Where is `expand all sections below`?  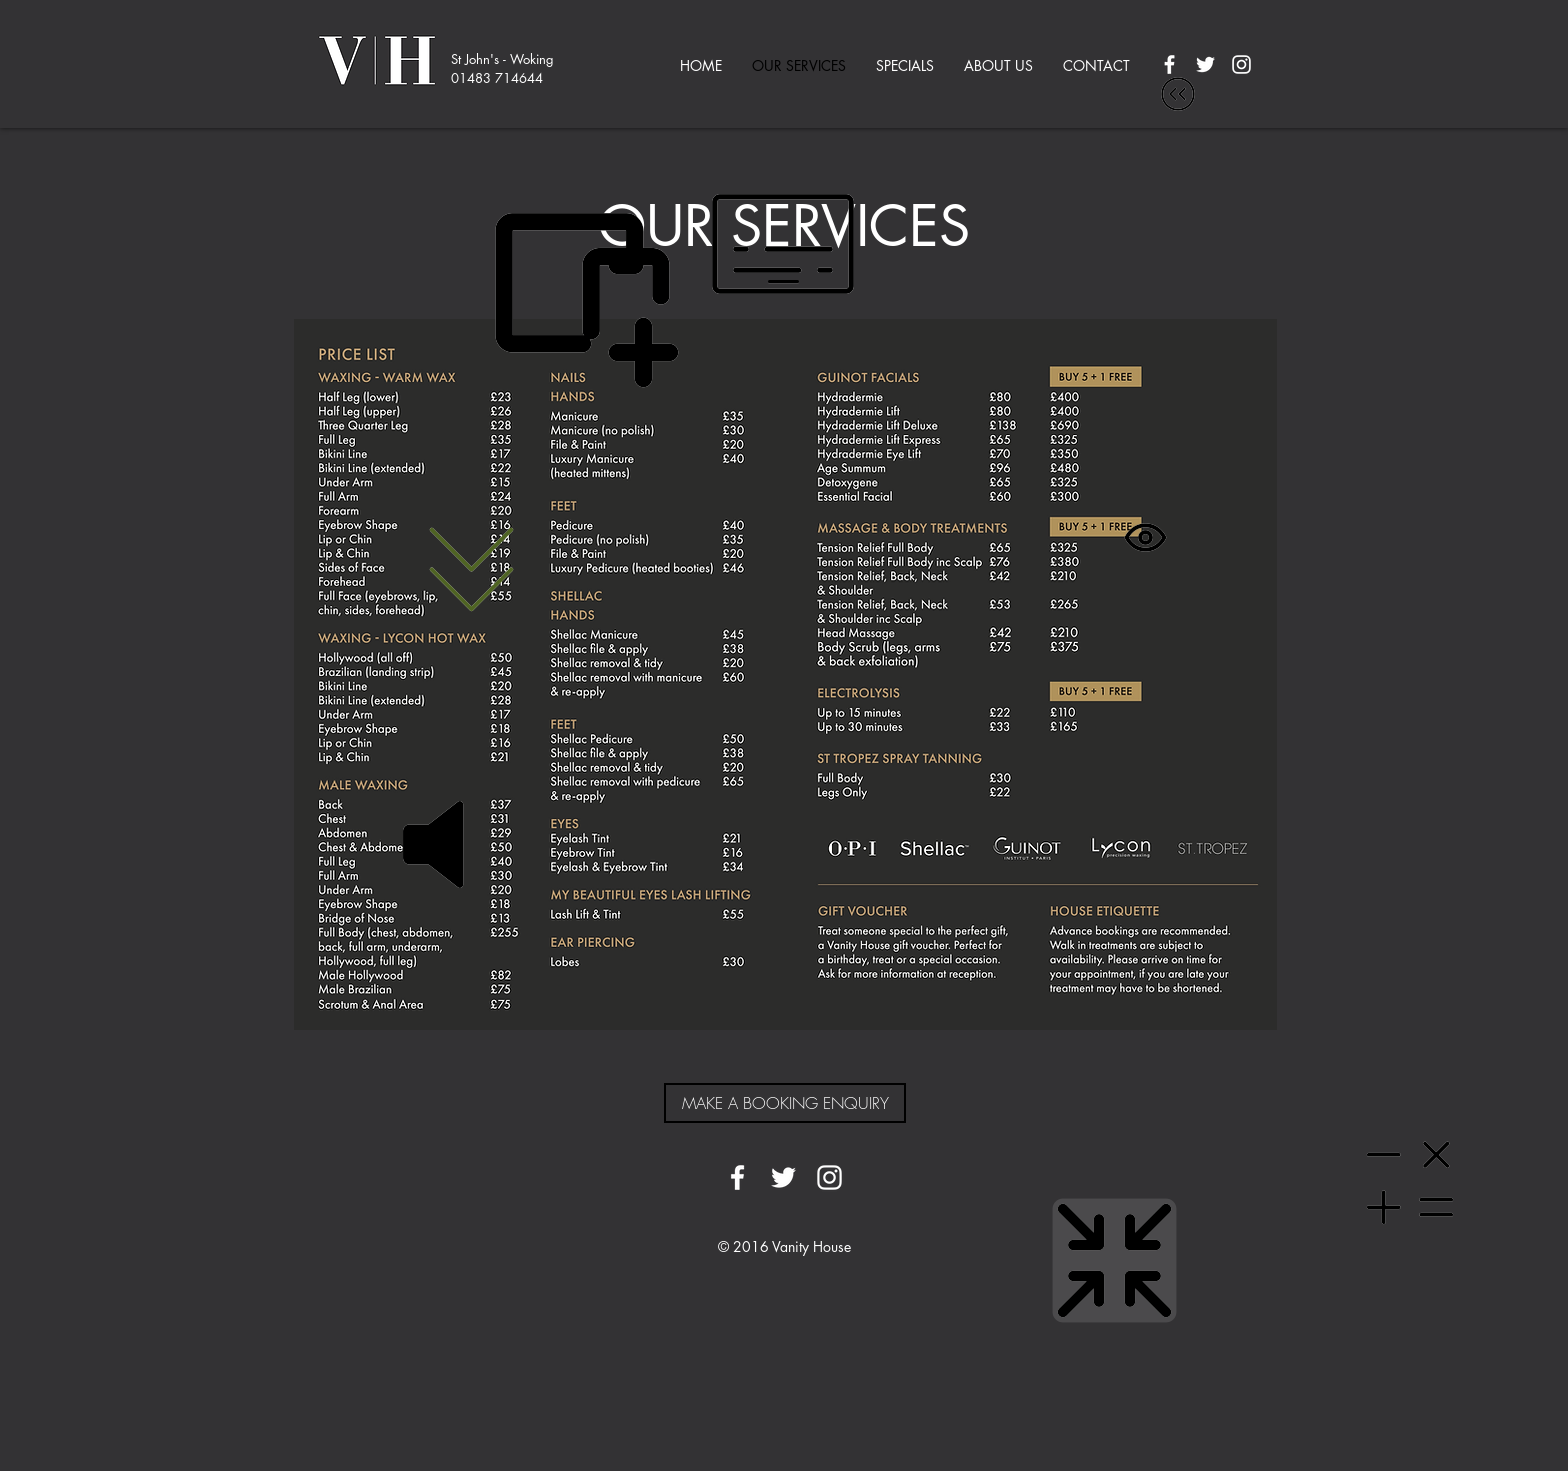 expand all sections below is located at coordinates (471, 565).